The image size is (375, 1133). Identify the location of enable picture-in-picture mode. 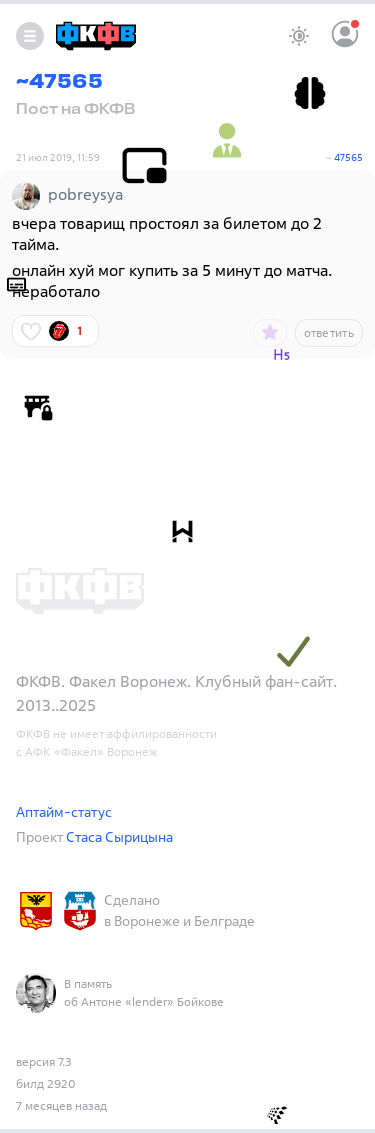
(144, 165).